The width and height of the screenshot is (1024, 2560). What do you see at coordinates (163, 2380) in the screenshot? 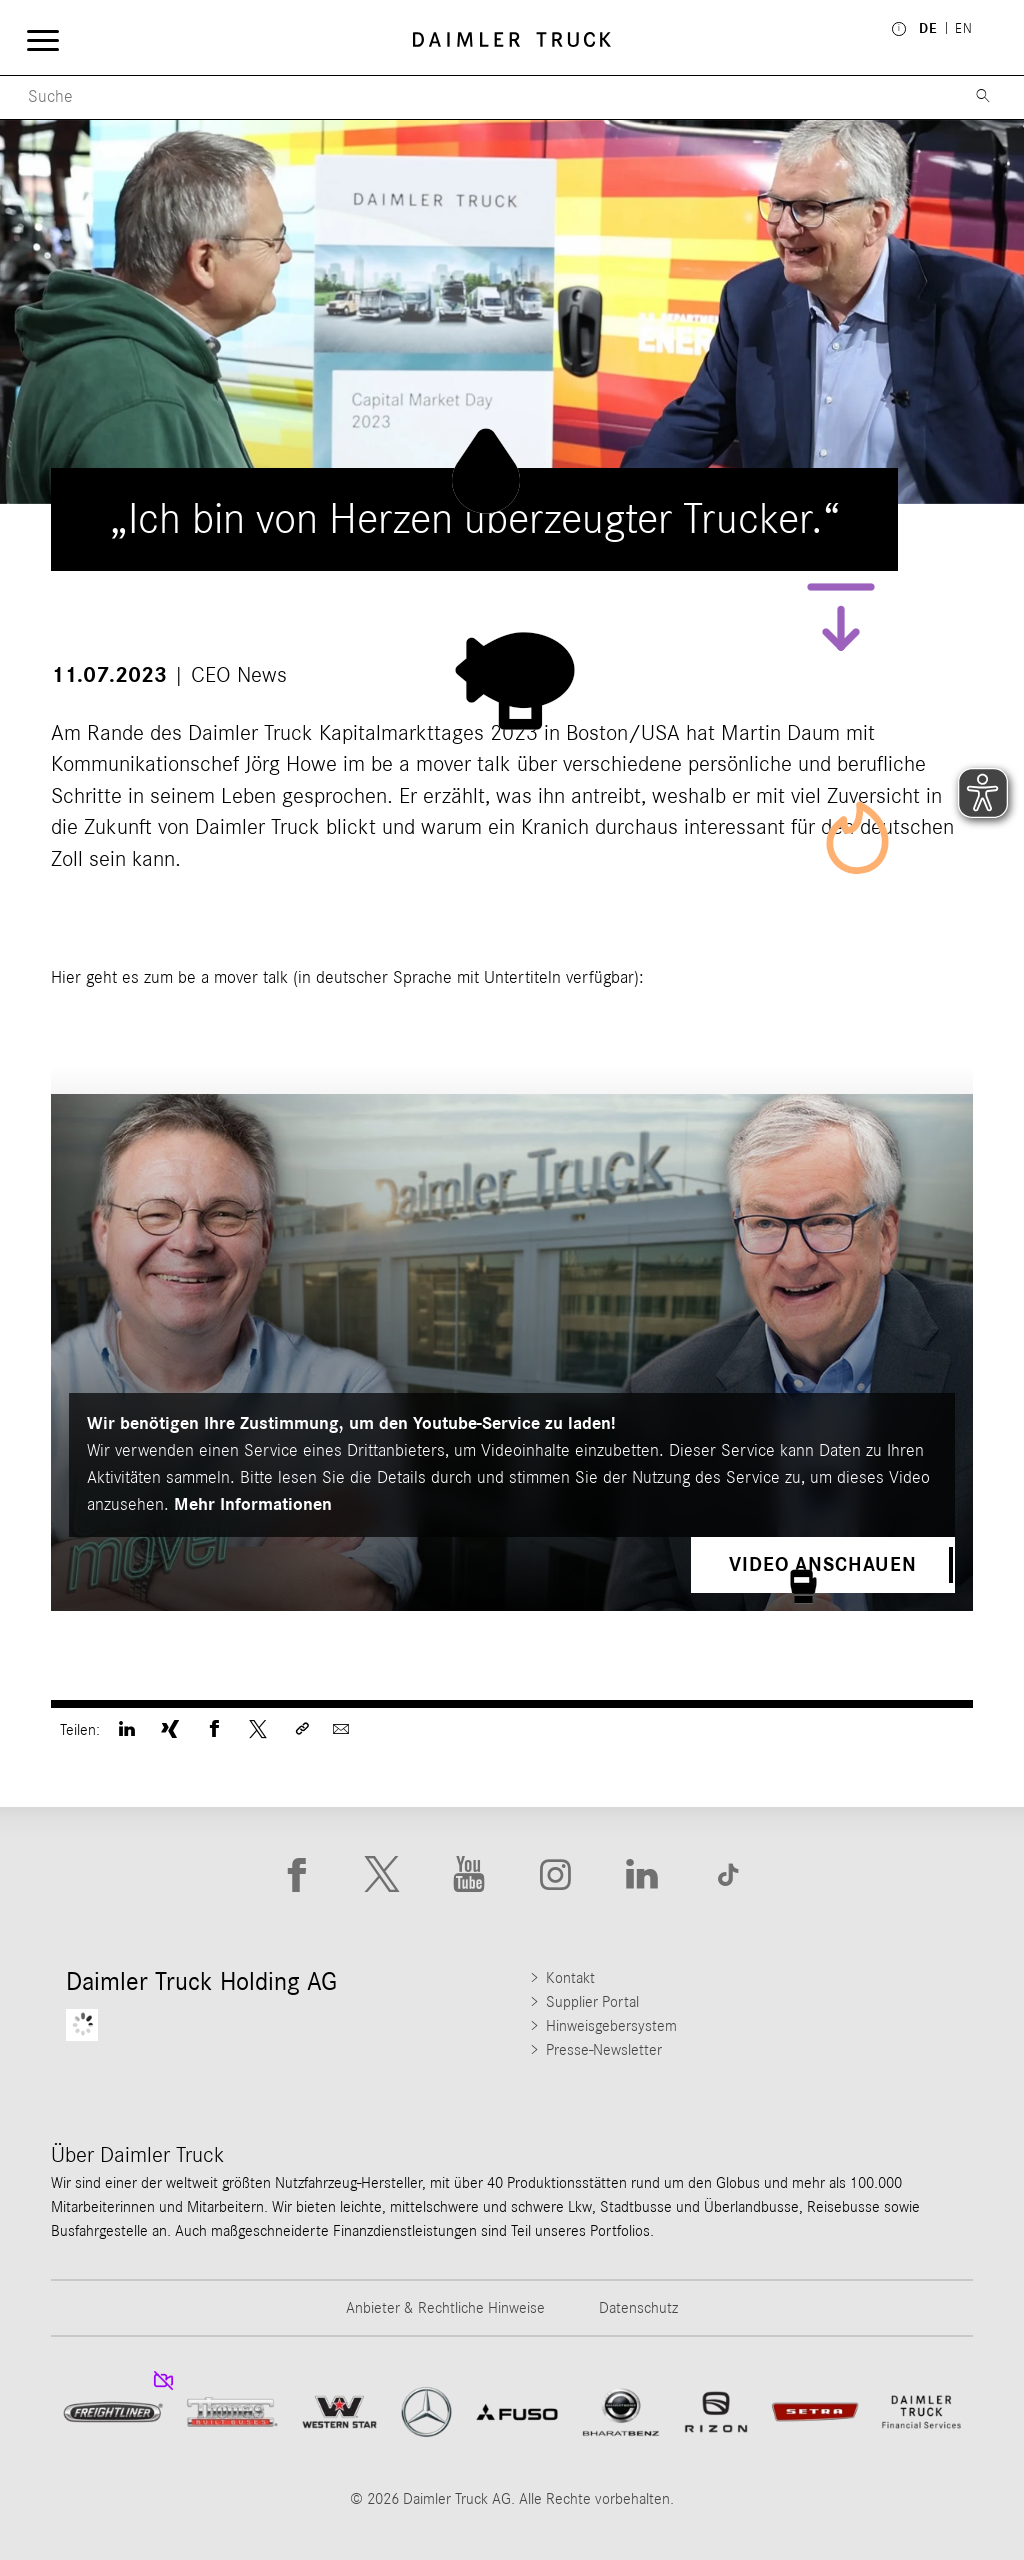
I see `turn off camera or disable video` at bounding box center [163, 2380].